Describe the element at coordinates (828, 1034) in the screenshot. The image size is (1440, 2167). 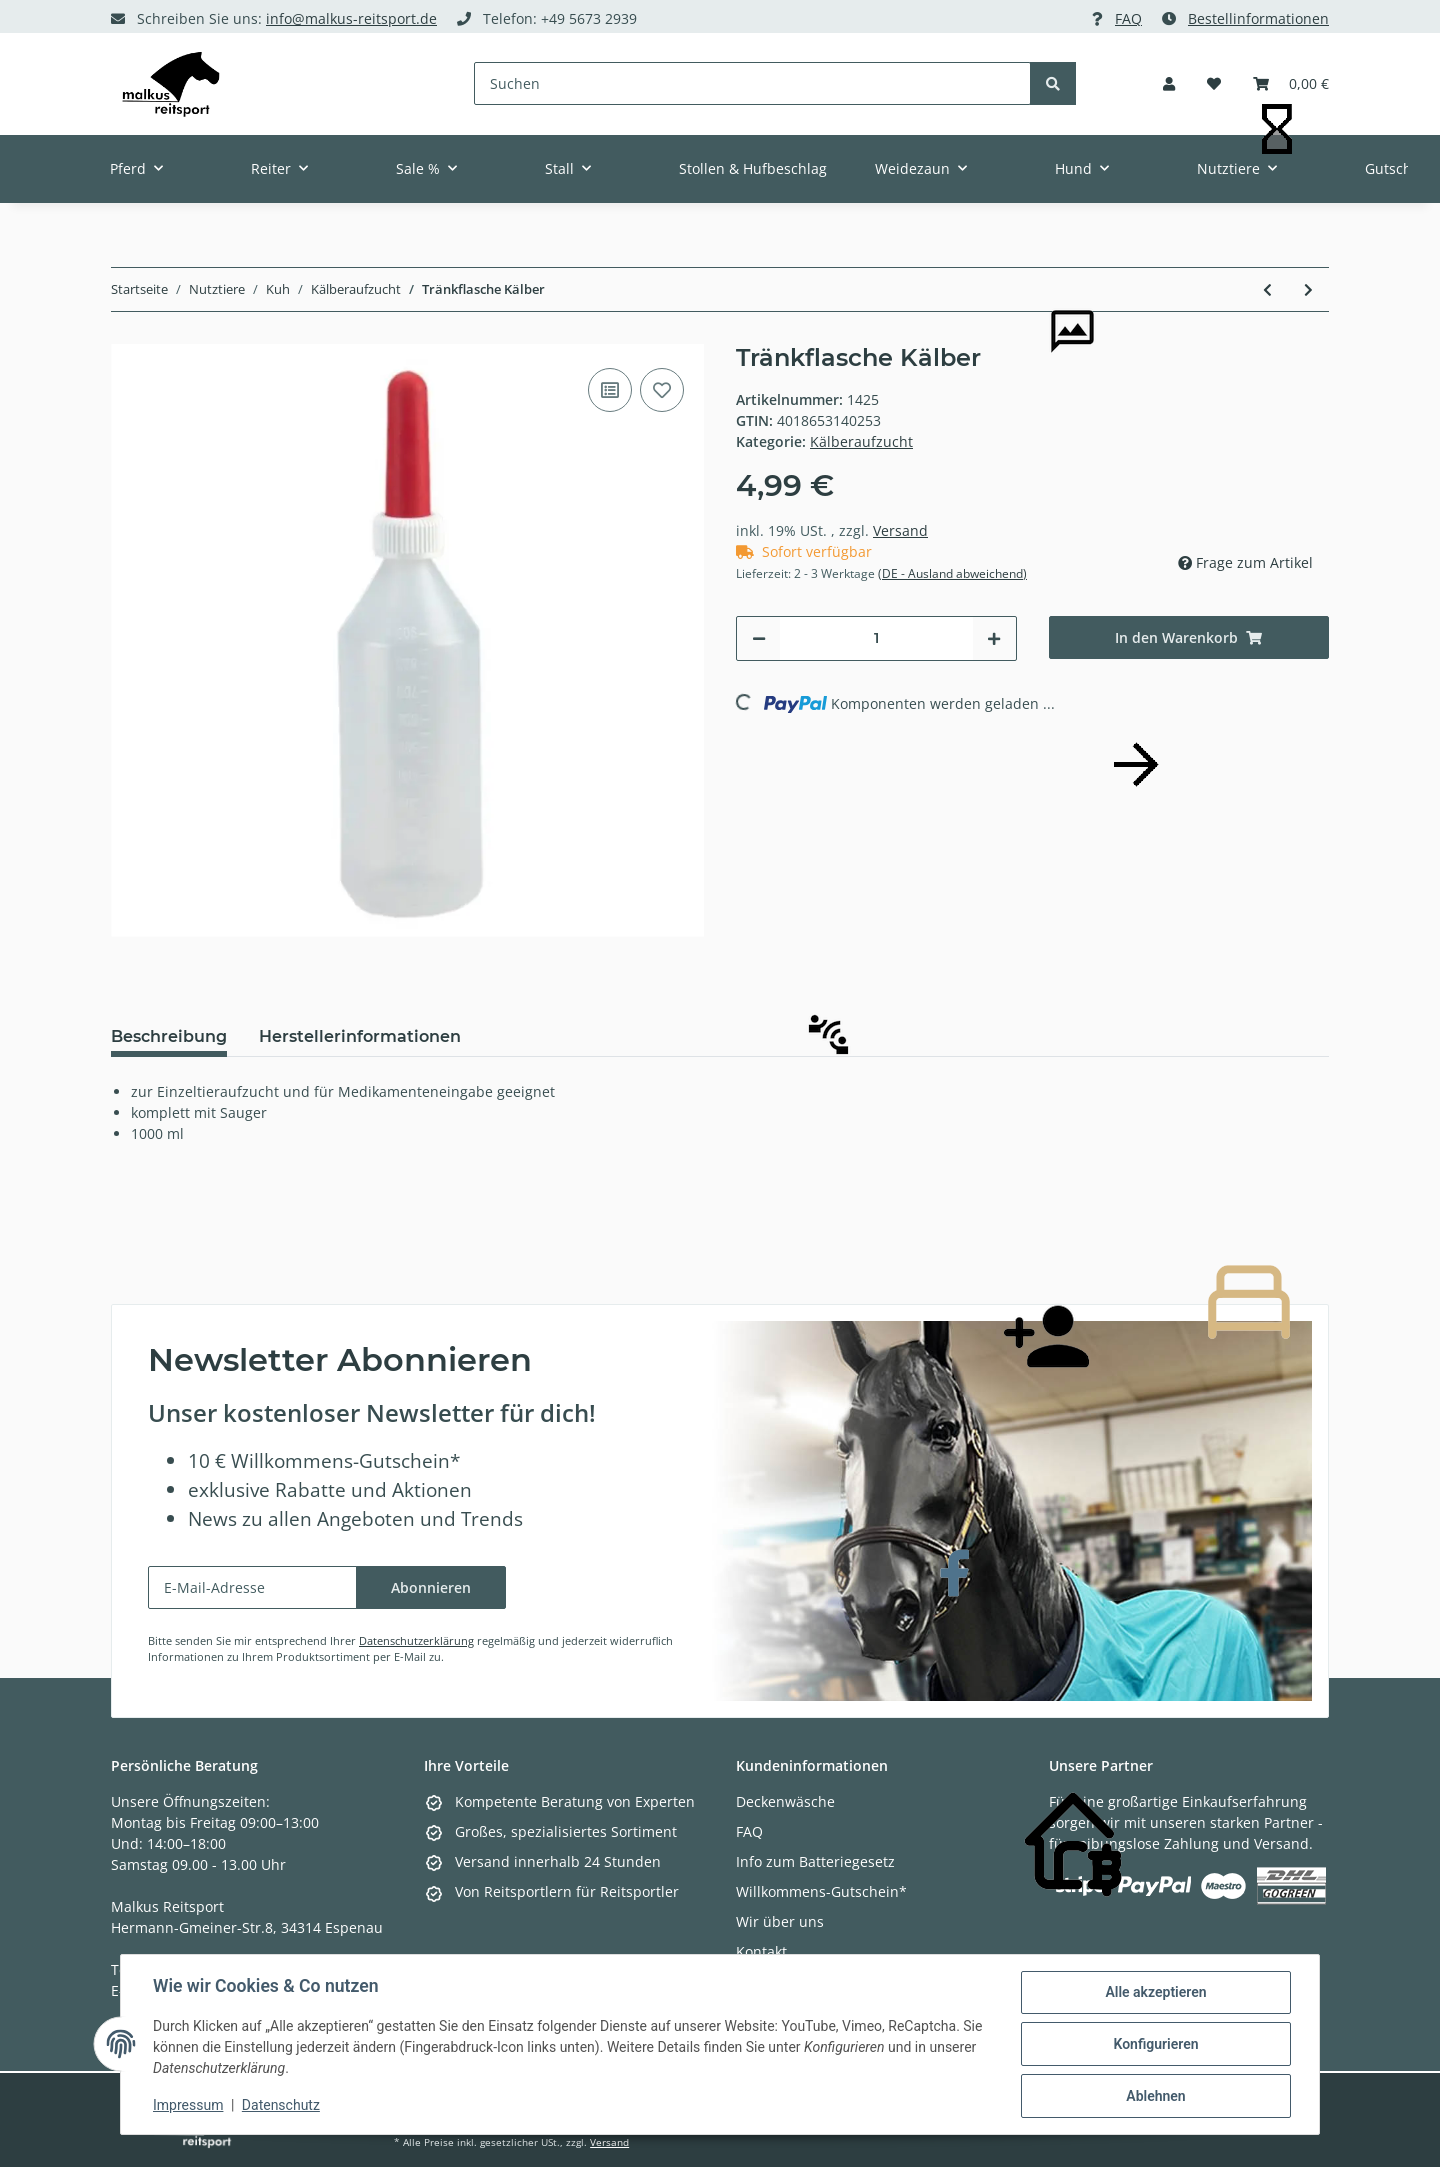
I see `connect with others remotely or wirelessly` at that location.